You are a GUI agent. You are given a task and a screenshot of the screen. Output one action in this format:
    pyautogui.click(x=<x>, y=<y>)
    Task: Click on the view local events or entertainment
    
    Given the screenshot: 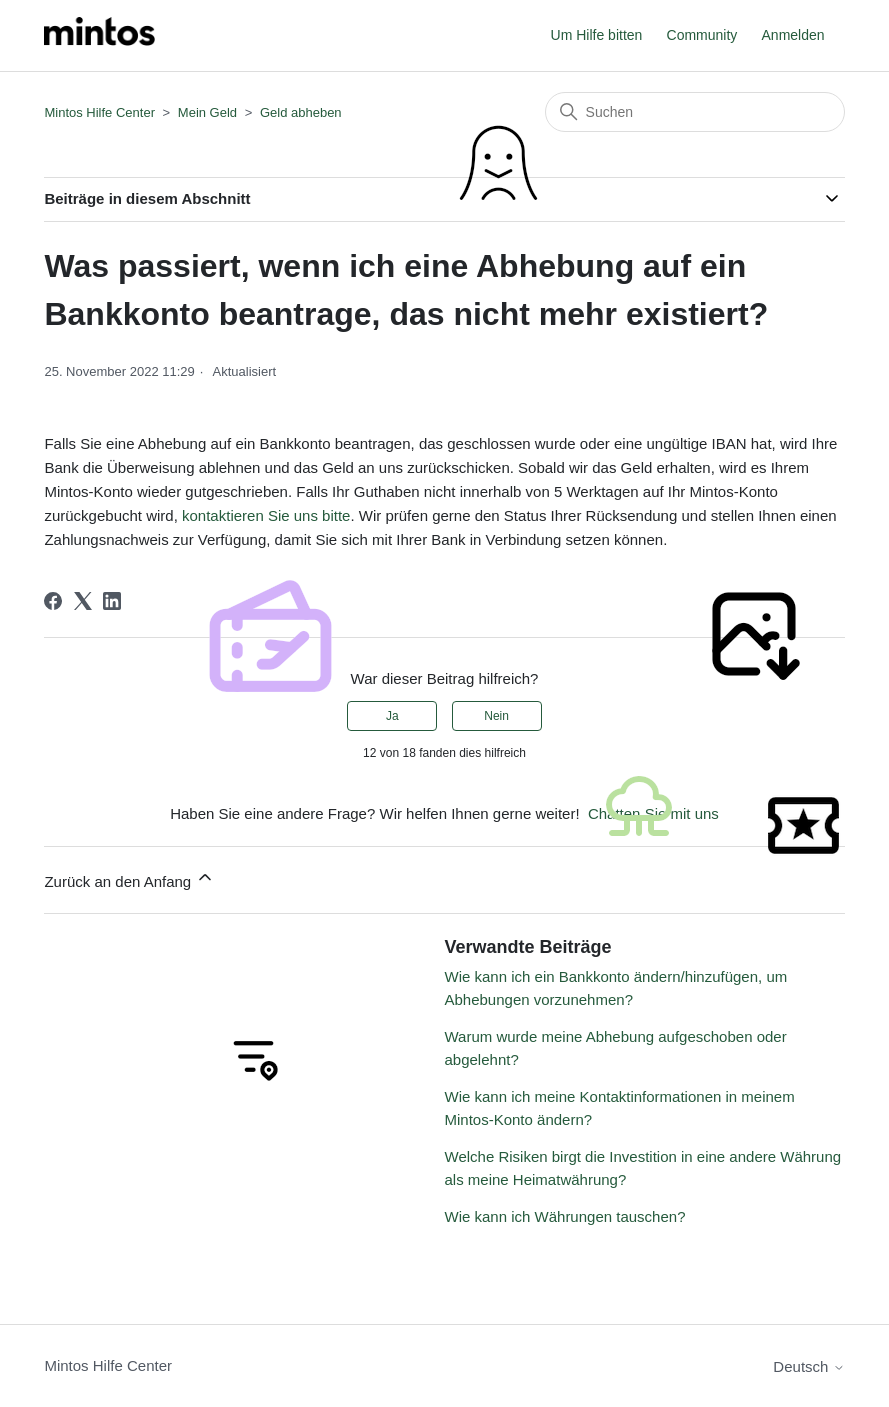 What is the action you would take?
    pyautogui.click(x=803, y=825)
    